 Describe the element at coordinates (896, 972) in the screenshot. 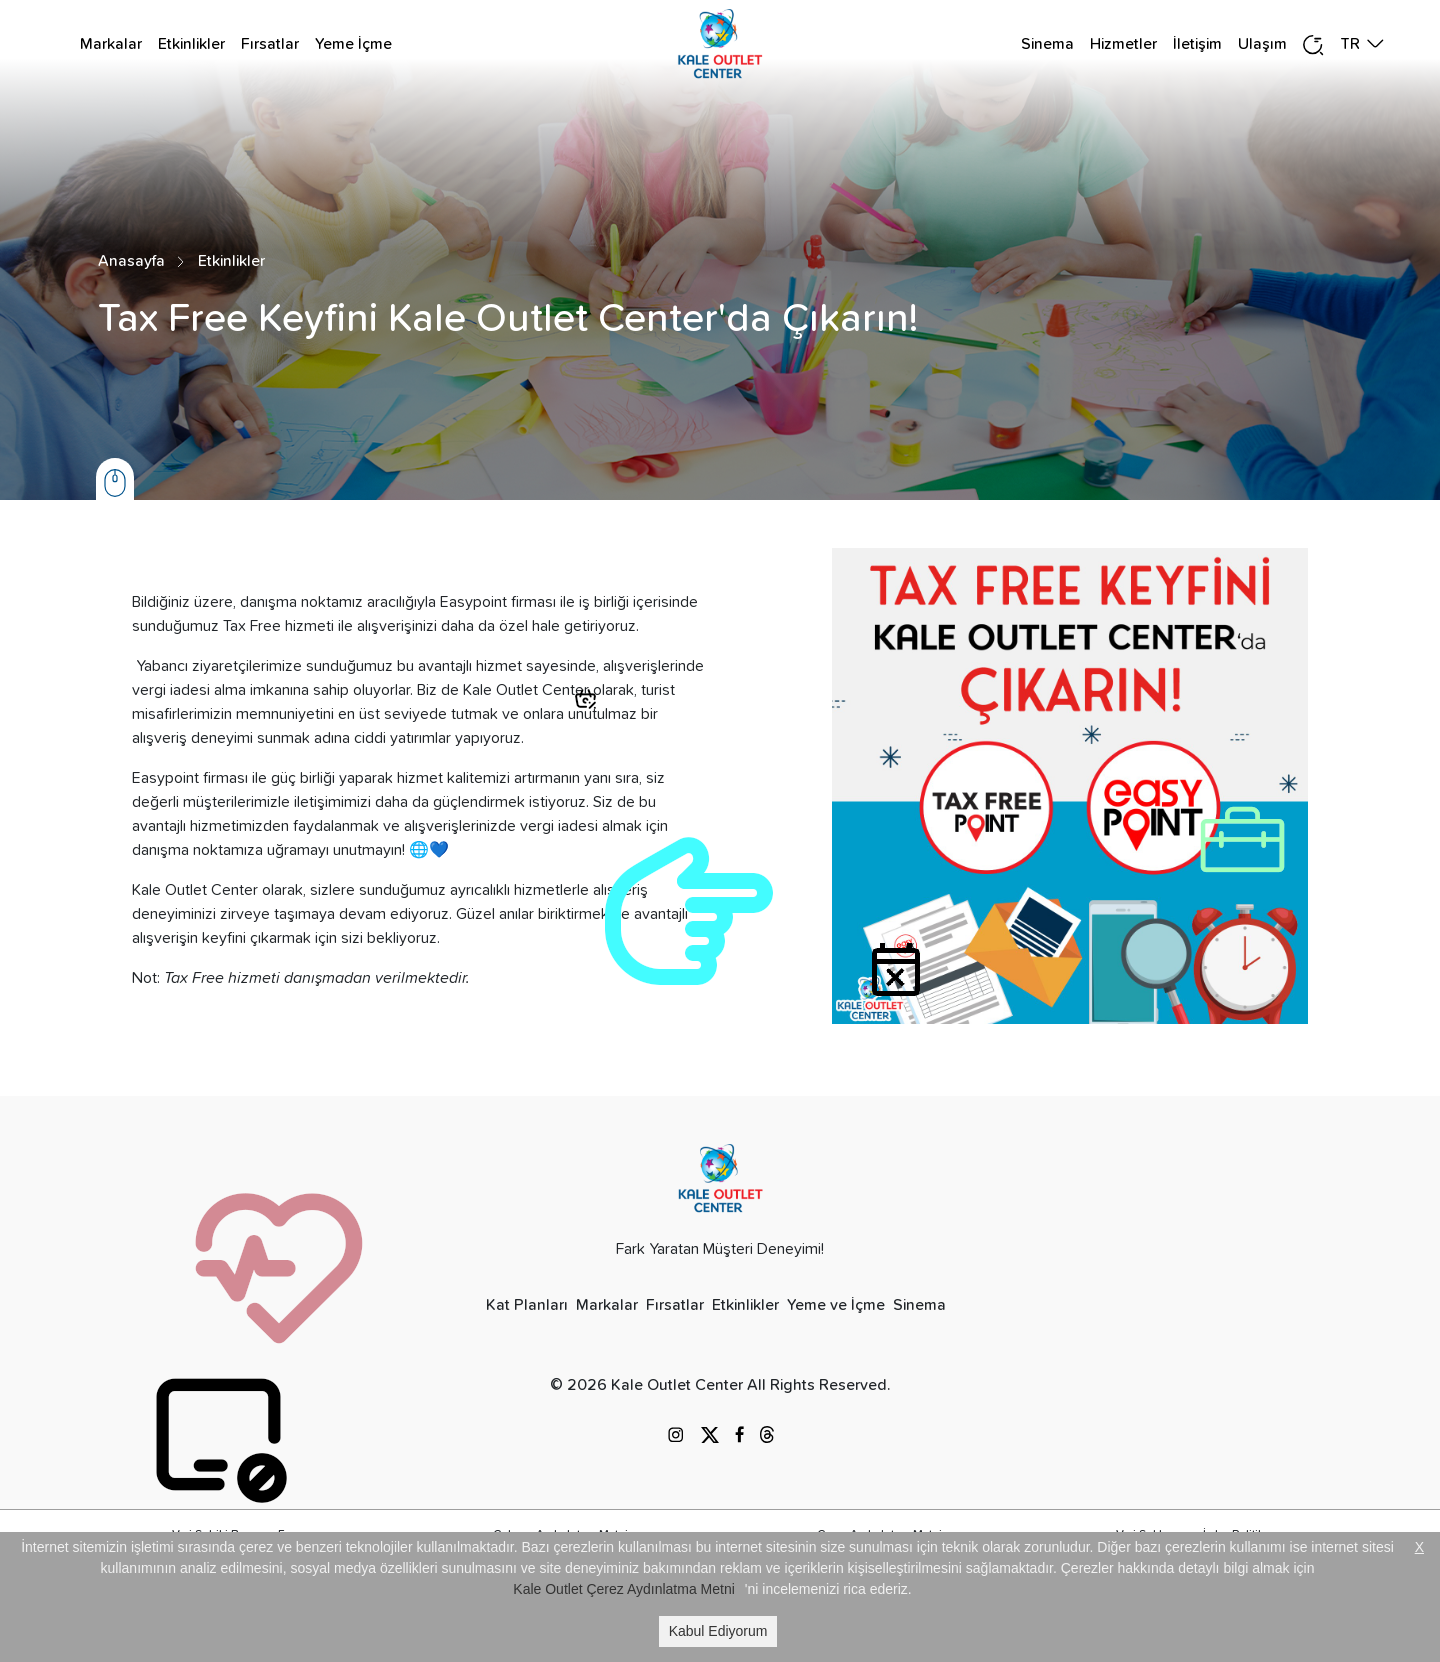

I see `indicates a cancelled or unavailable event` at that location.